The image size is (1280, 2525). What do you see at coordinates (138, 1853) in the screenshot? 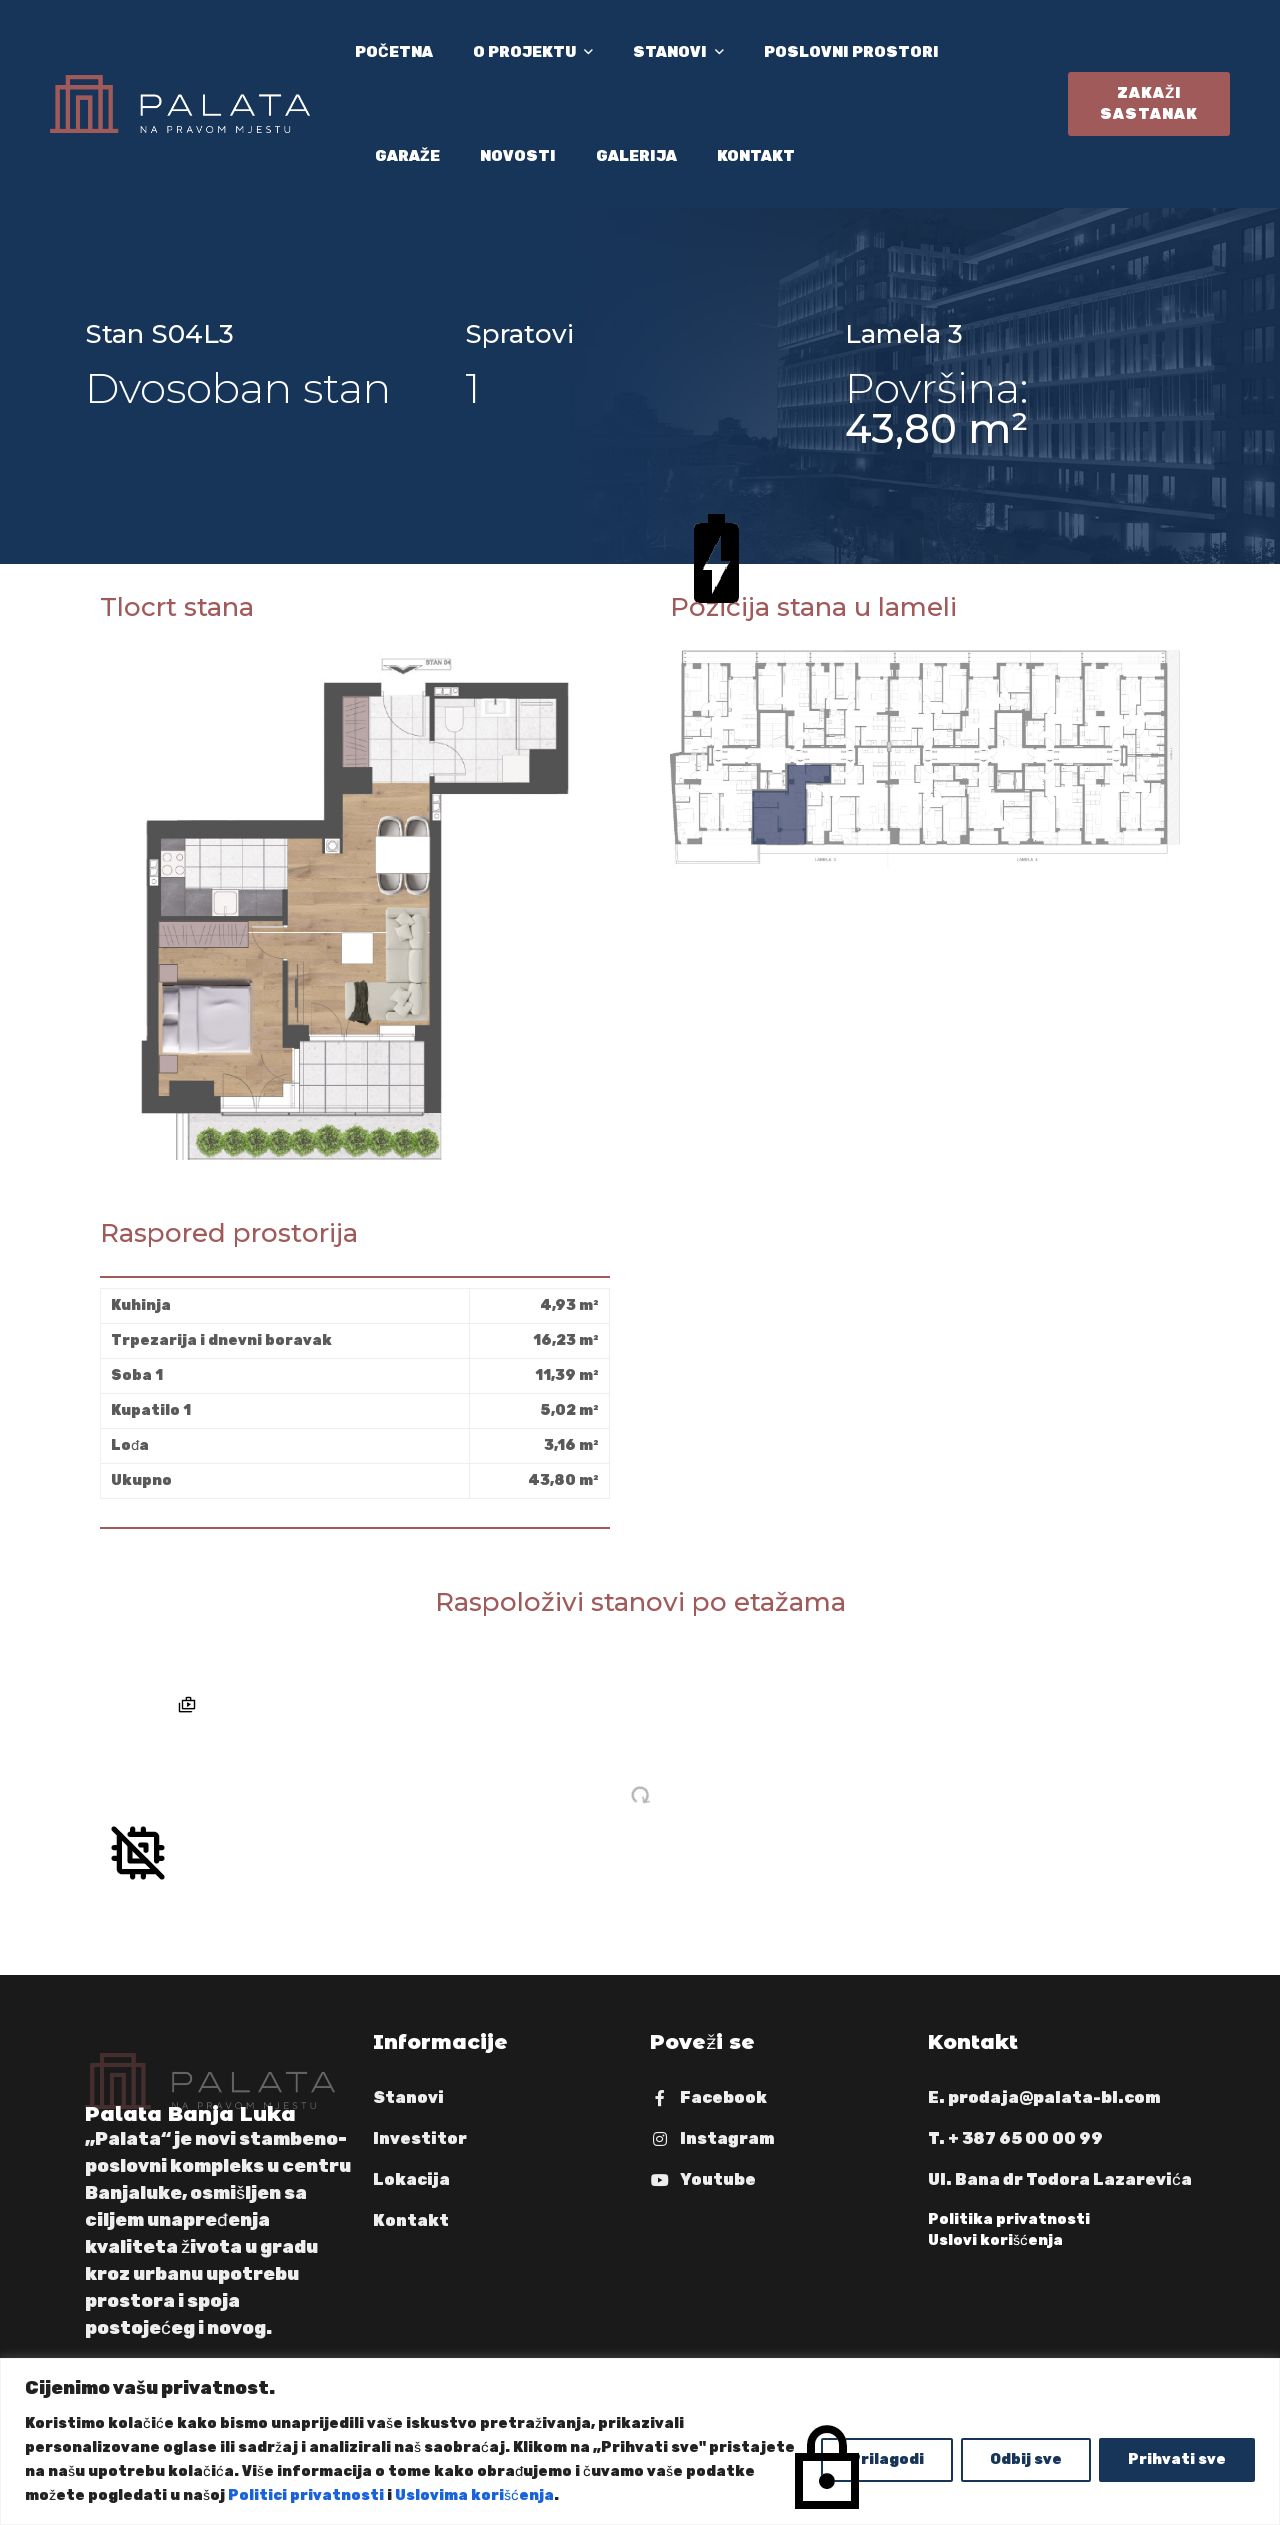
I see `indicates processor or CPU is disabled` at bounding box center [138, 1853].